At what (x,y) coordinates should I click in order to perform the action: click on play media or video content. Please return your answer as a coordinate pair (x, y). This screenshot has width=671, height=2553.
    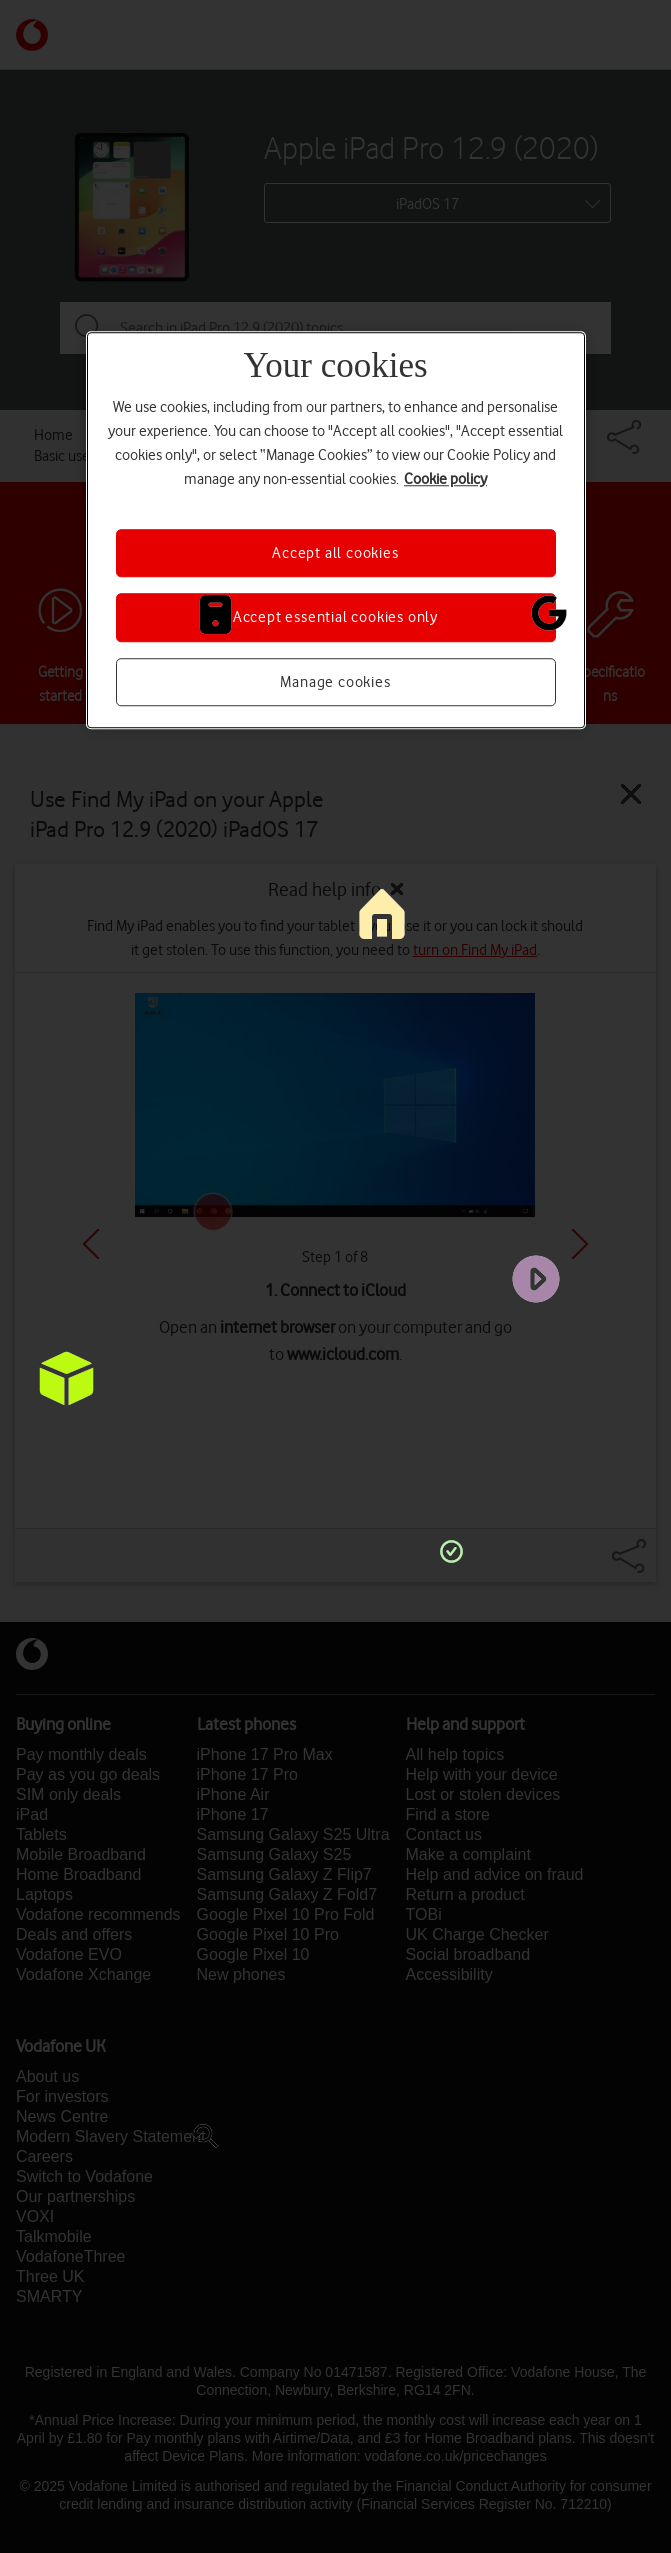
    Looking at the image, I should click on (536, 1279).